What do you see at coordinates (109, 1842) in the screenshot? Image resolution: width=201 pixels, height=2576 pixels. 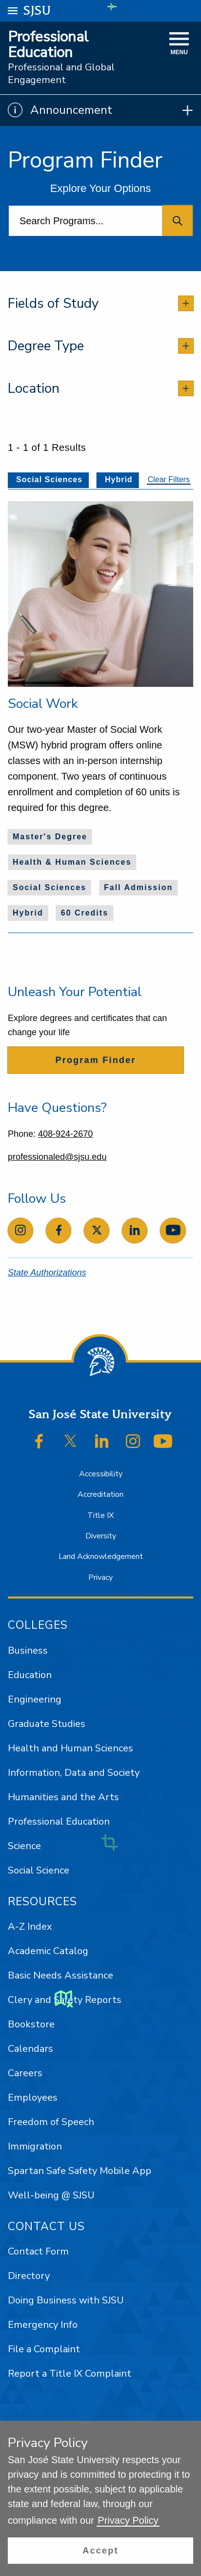 I see `crop an image or photo` at bounding box center [109, 1842].